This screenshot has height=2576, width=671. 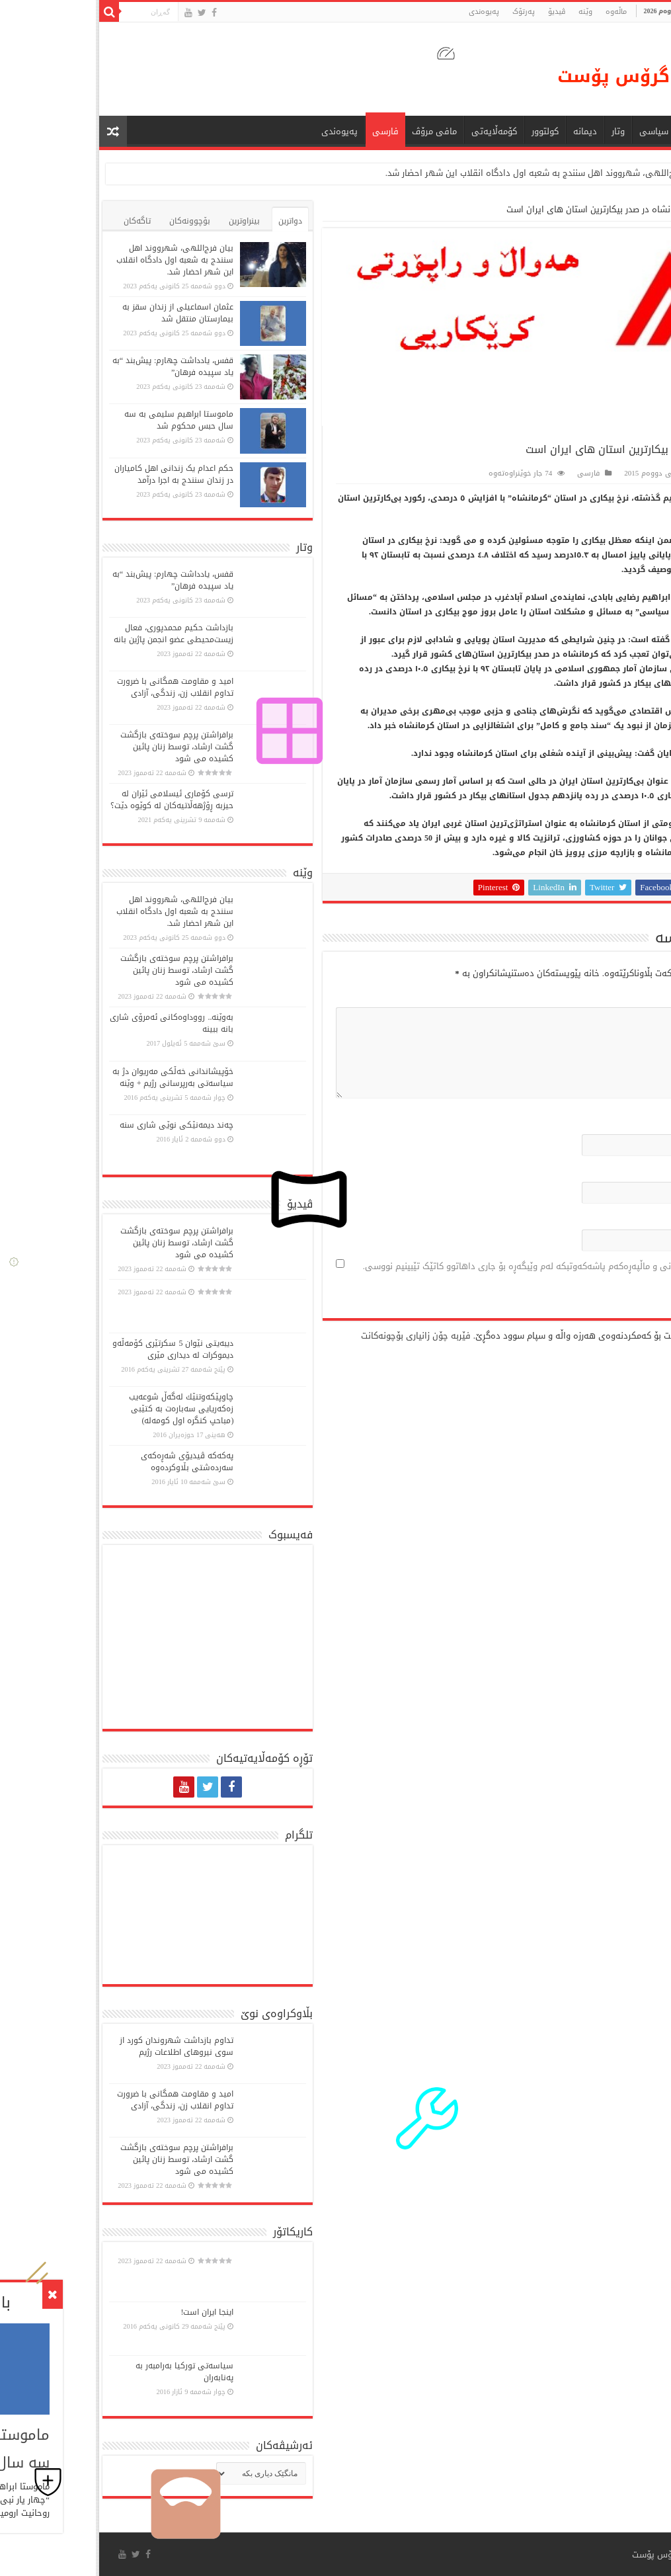 I want to click on view items in grid layout, so click(x=290, y=731).